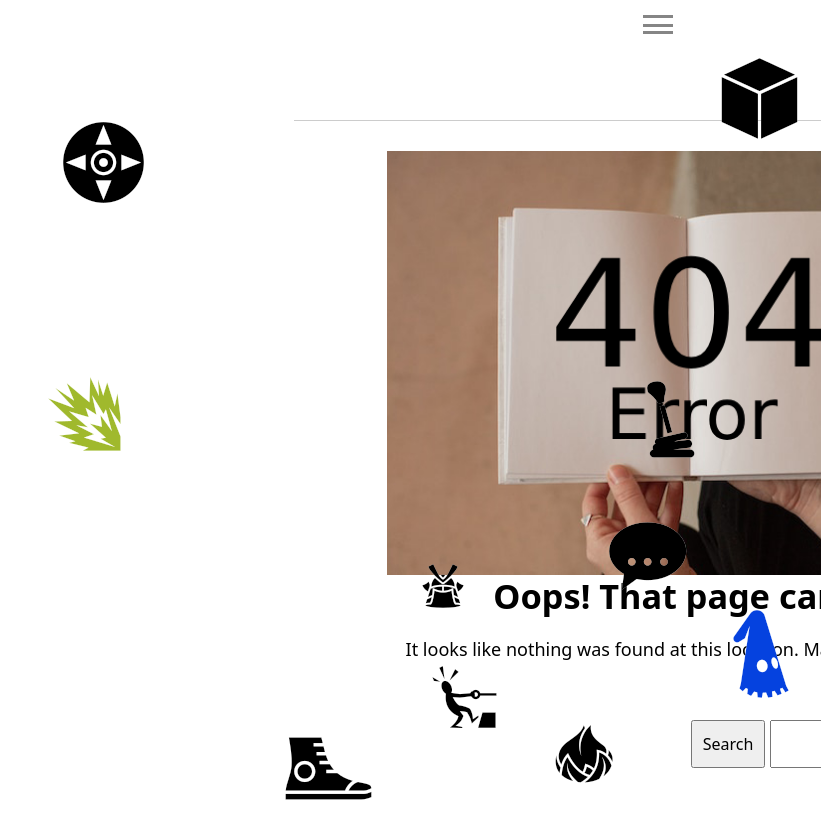 The image size is (821, 838). I want to click on pull or drag an object, so click(465, 695).